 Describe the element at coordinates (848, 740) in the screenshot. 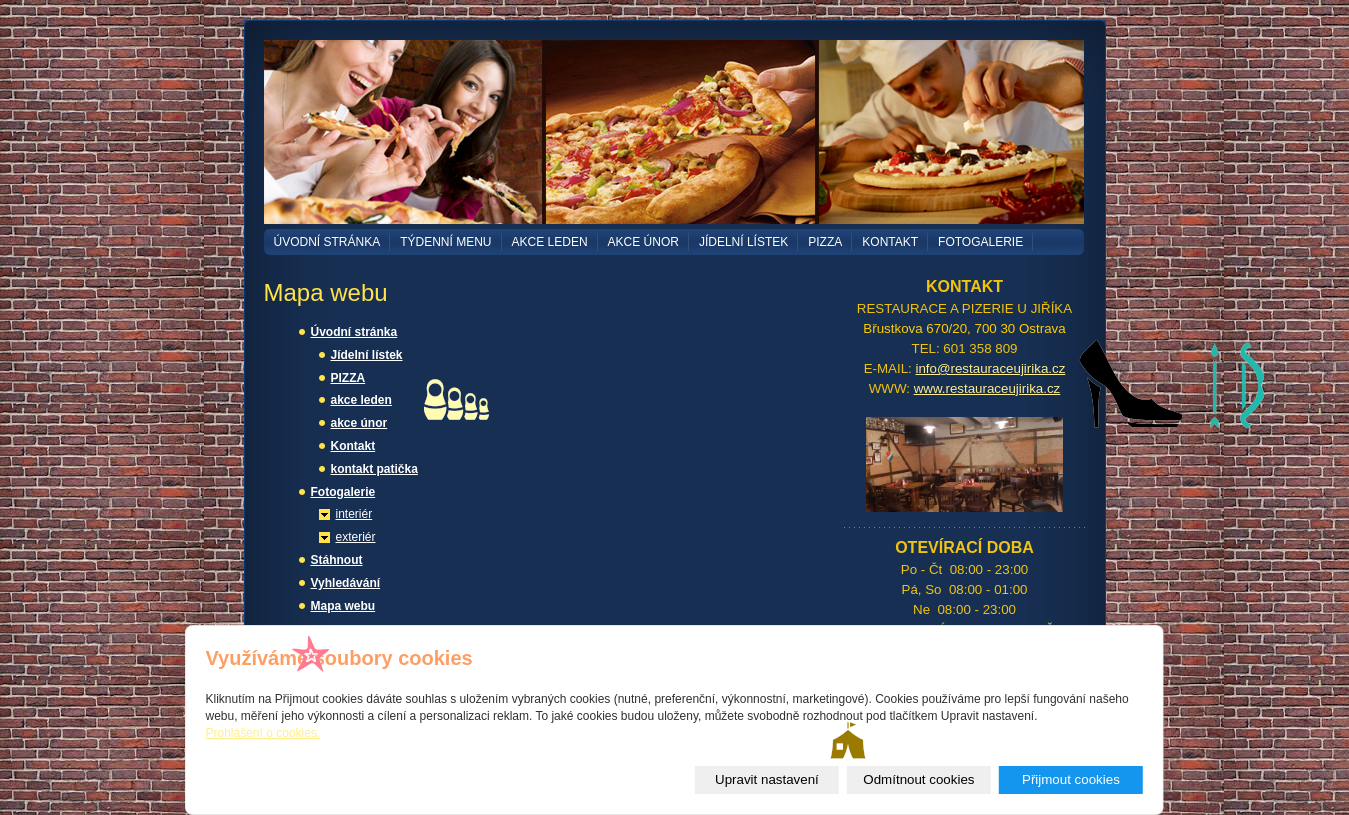

I see `access military camp or barracks in game` at that location.